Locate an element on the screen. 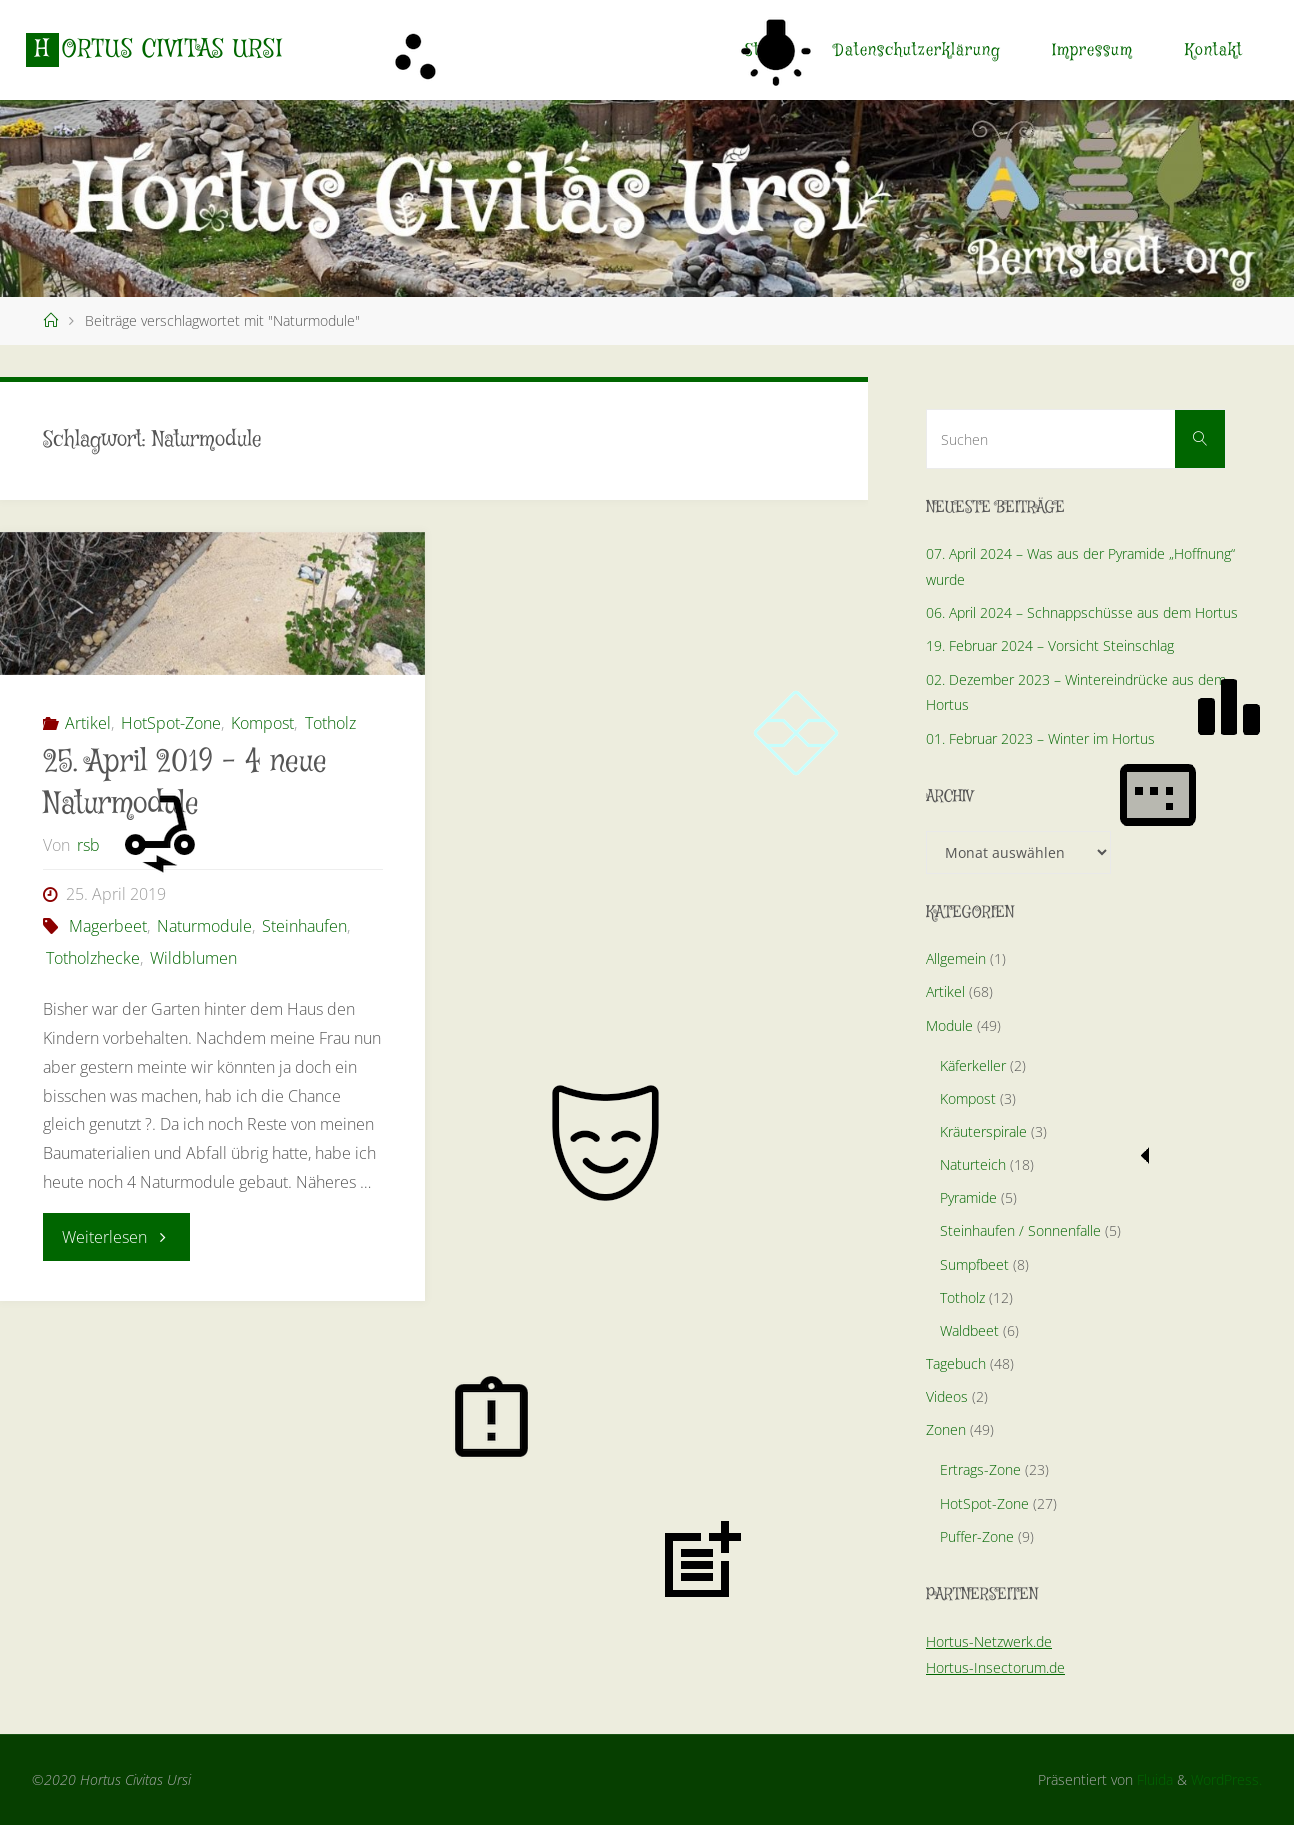  adjust image aspect ratio settings is located at coordinates (1158, 795).